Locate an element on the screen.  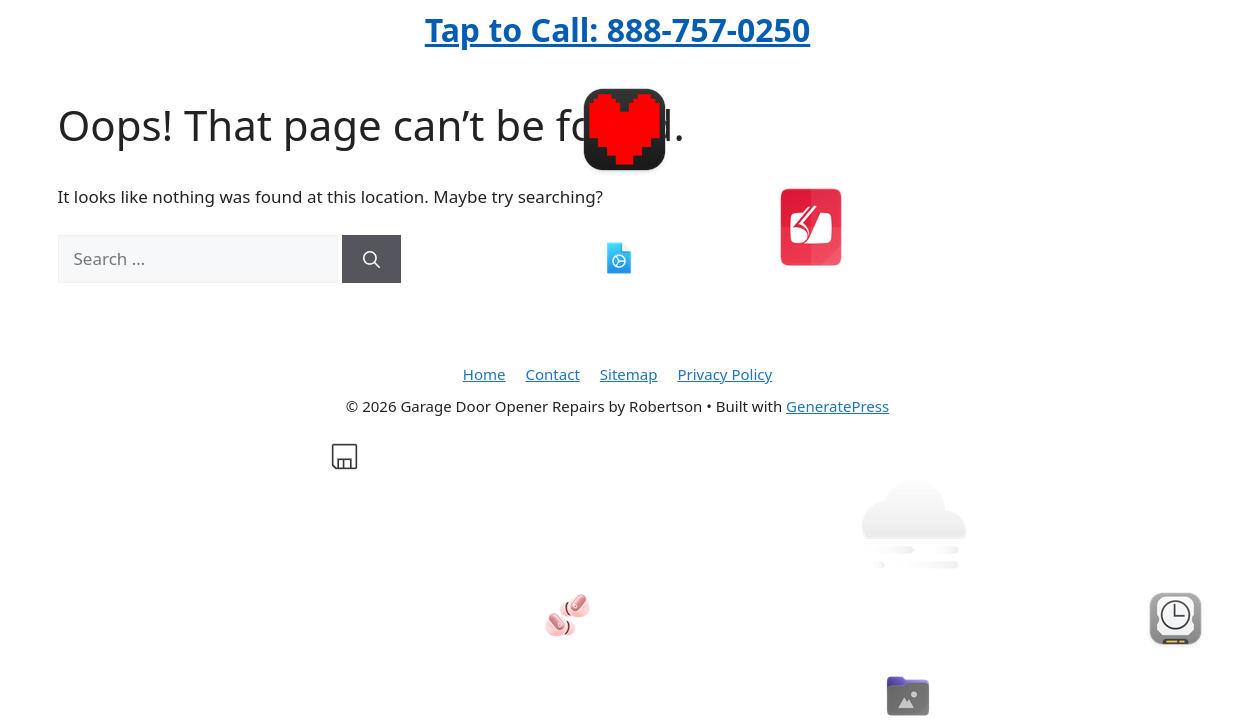
an AppImage application package file is located at coordinates (619, 258).